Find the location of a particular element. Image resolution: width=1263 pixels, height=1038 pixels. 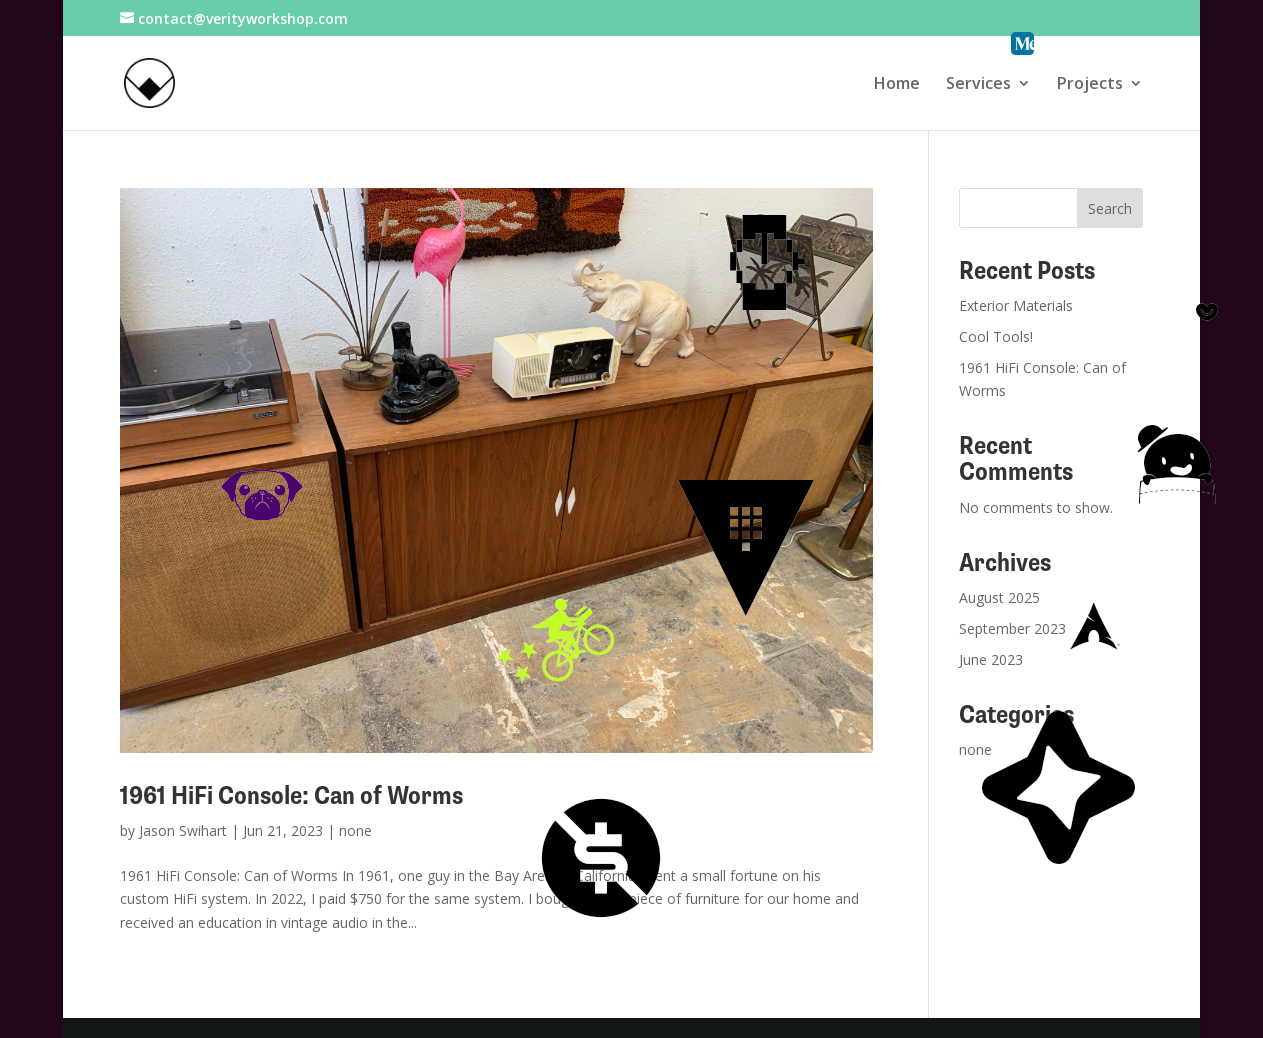

visit Hackernoon website or blog is located at coordinates (767, 262).